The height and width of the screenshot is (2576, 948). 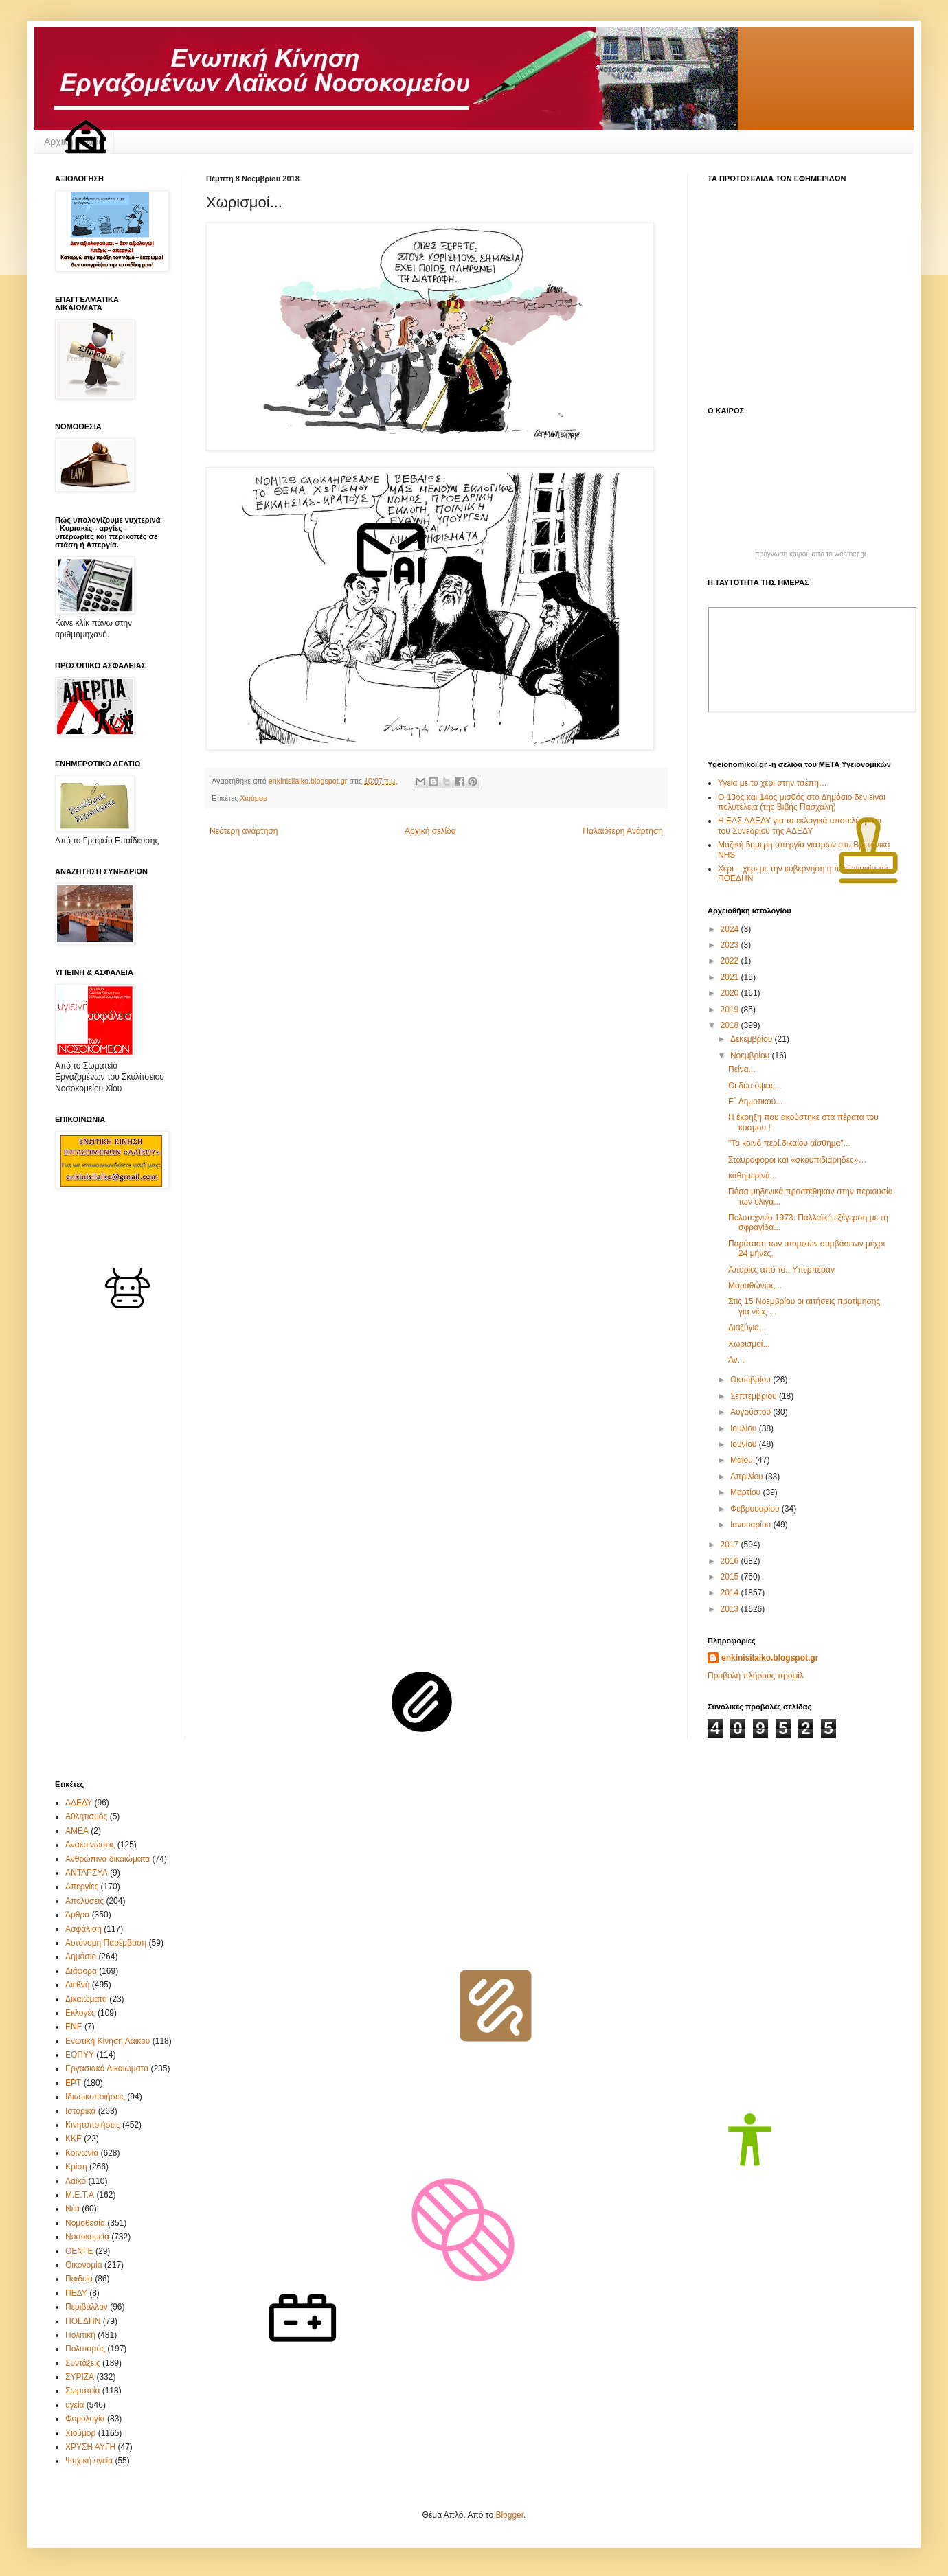 I want to click on access AI-powered email features, so click(x=391, y=550).